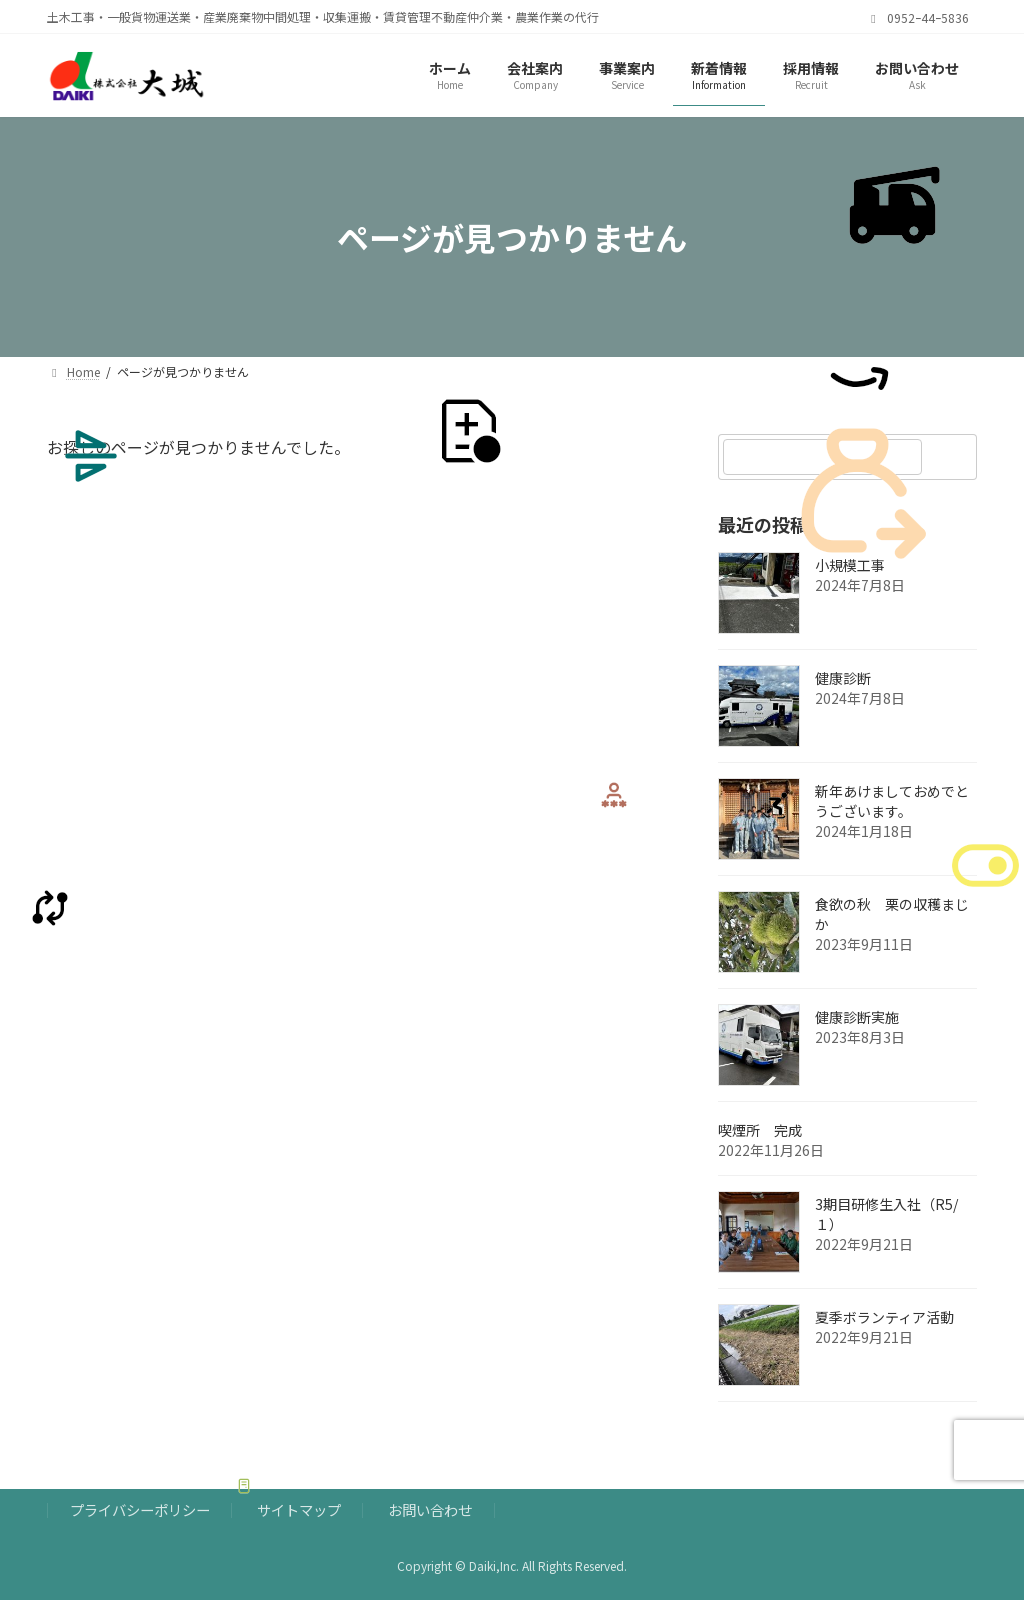  Describe the element at coordinates (857, 490) in the screenshot. I see `transfer funds to another account` at that location.